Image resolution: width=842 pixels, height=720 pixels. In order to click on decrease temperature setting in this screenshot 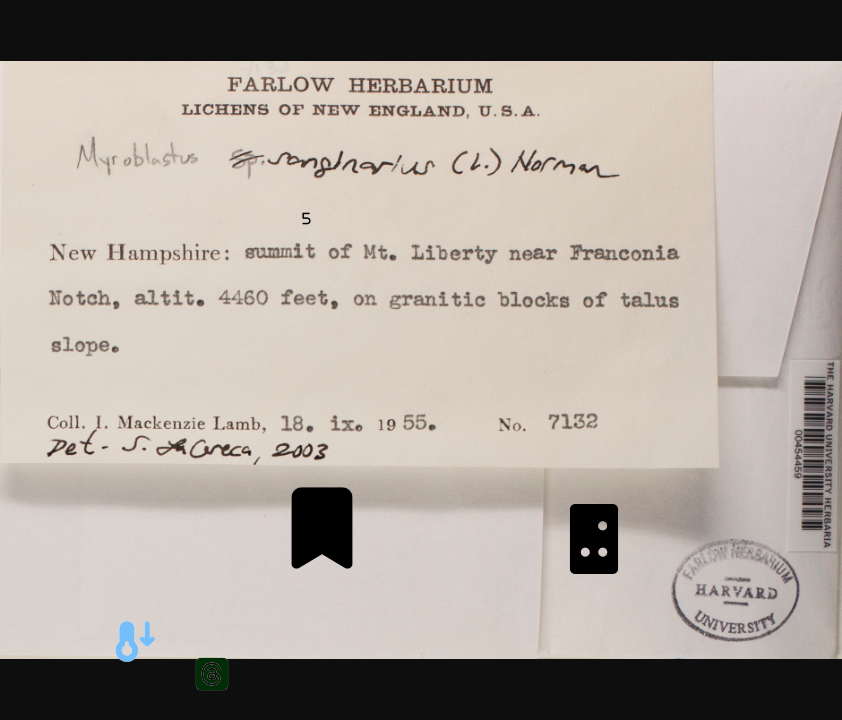, I will do `click(134, 641)`.